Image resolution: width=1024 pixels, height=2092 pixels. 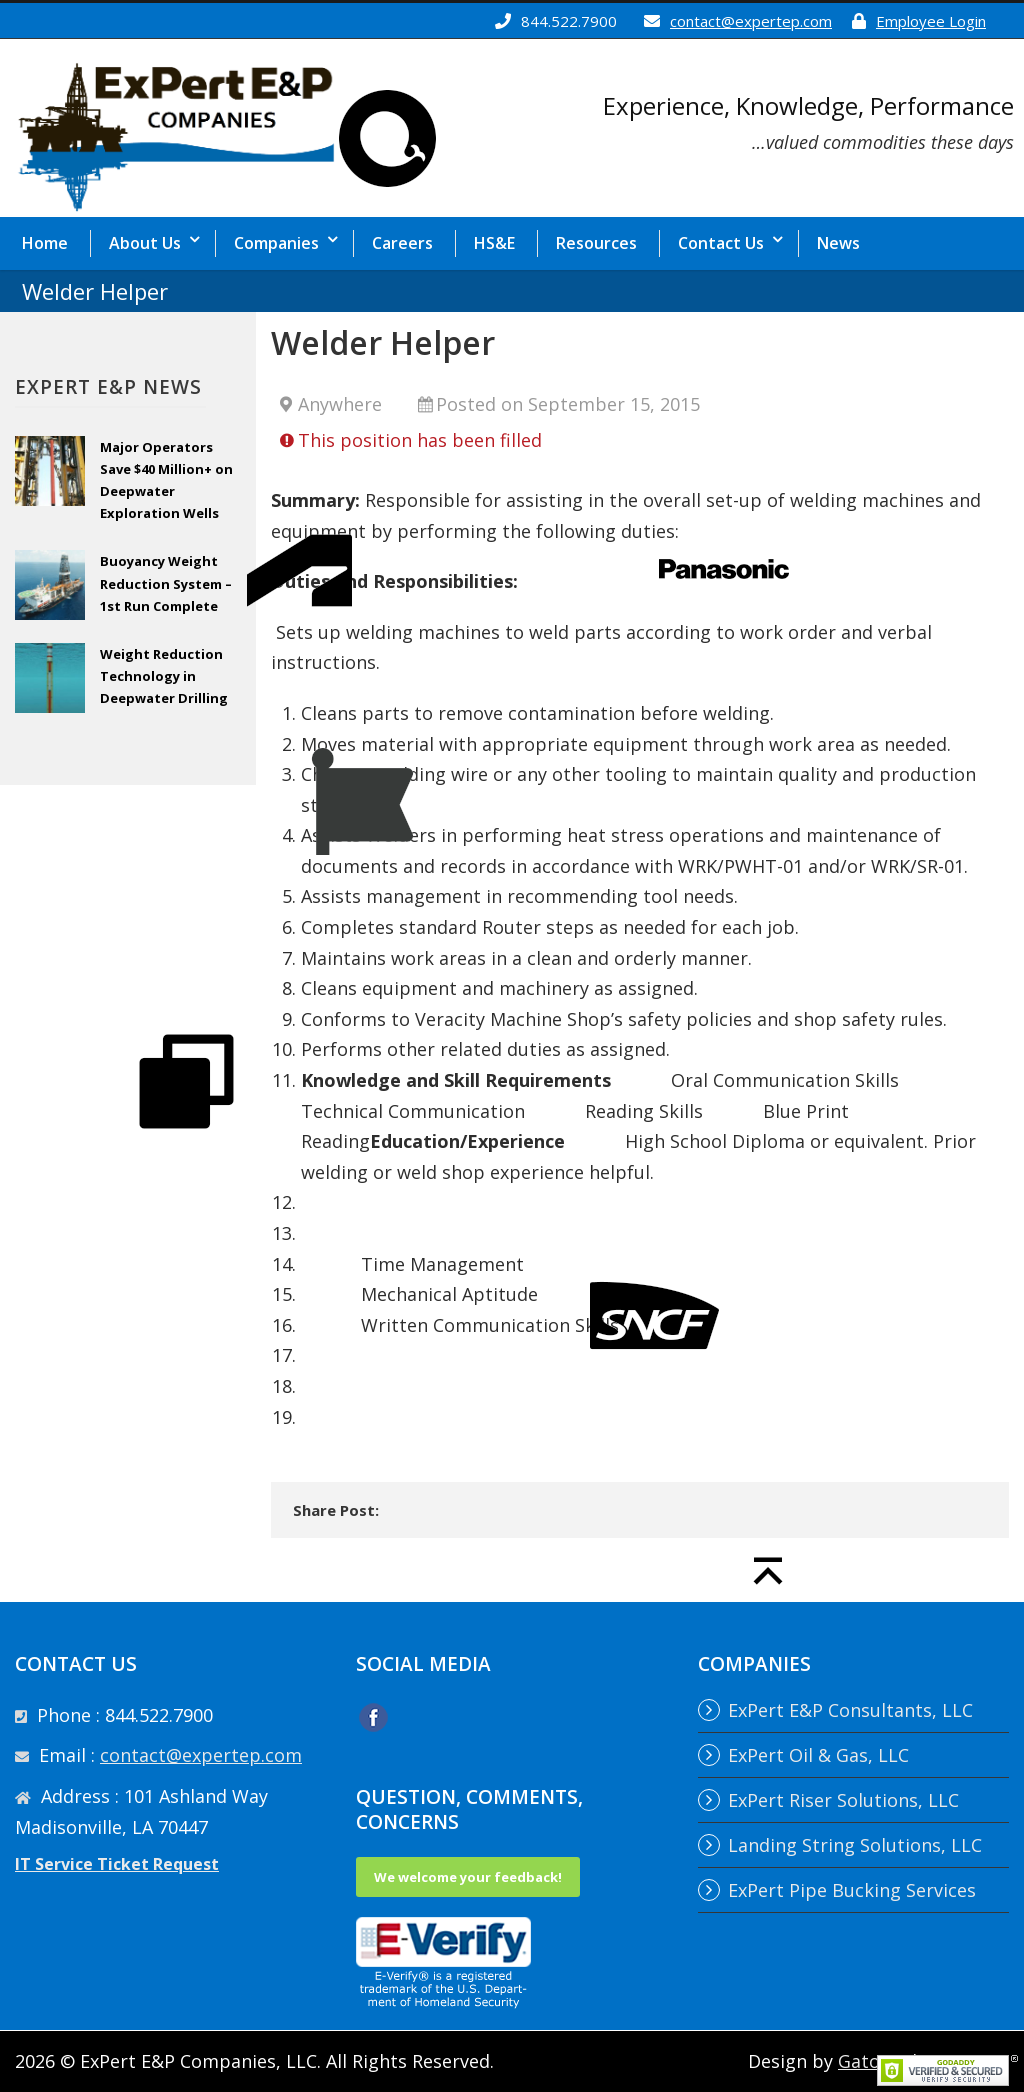 I want to click on autodesk logo, so click(x=299, y=570).